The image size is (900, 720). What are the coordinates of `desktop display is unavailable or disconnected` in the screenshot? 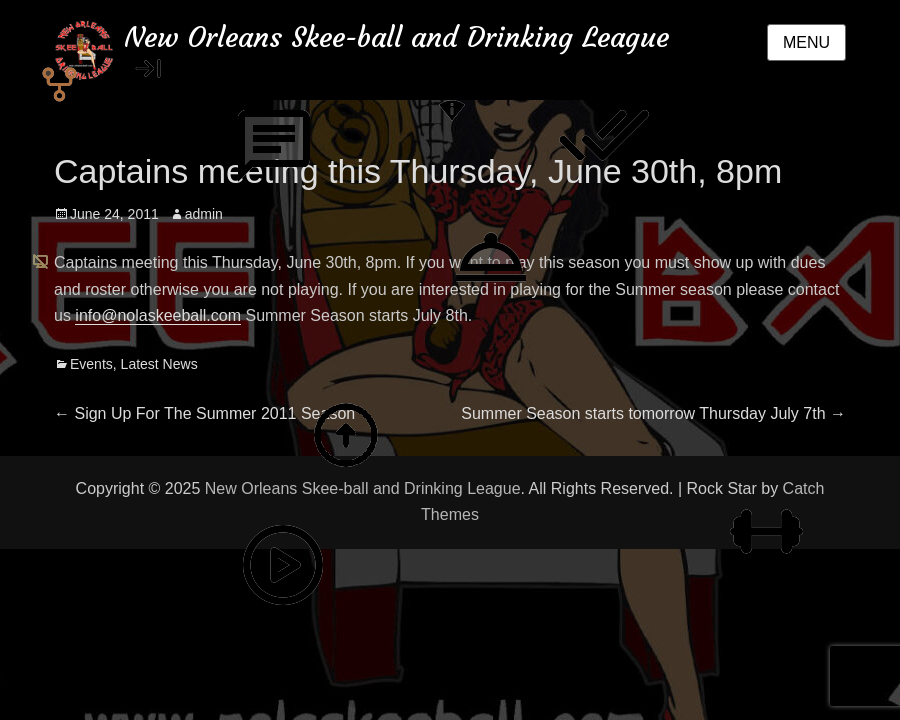 It's located at (40, 261).